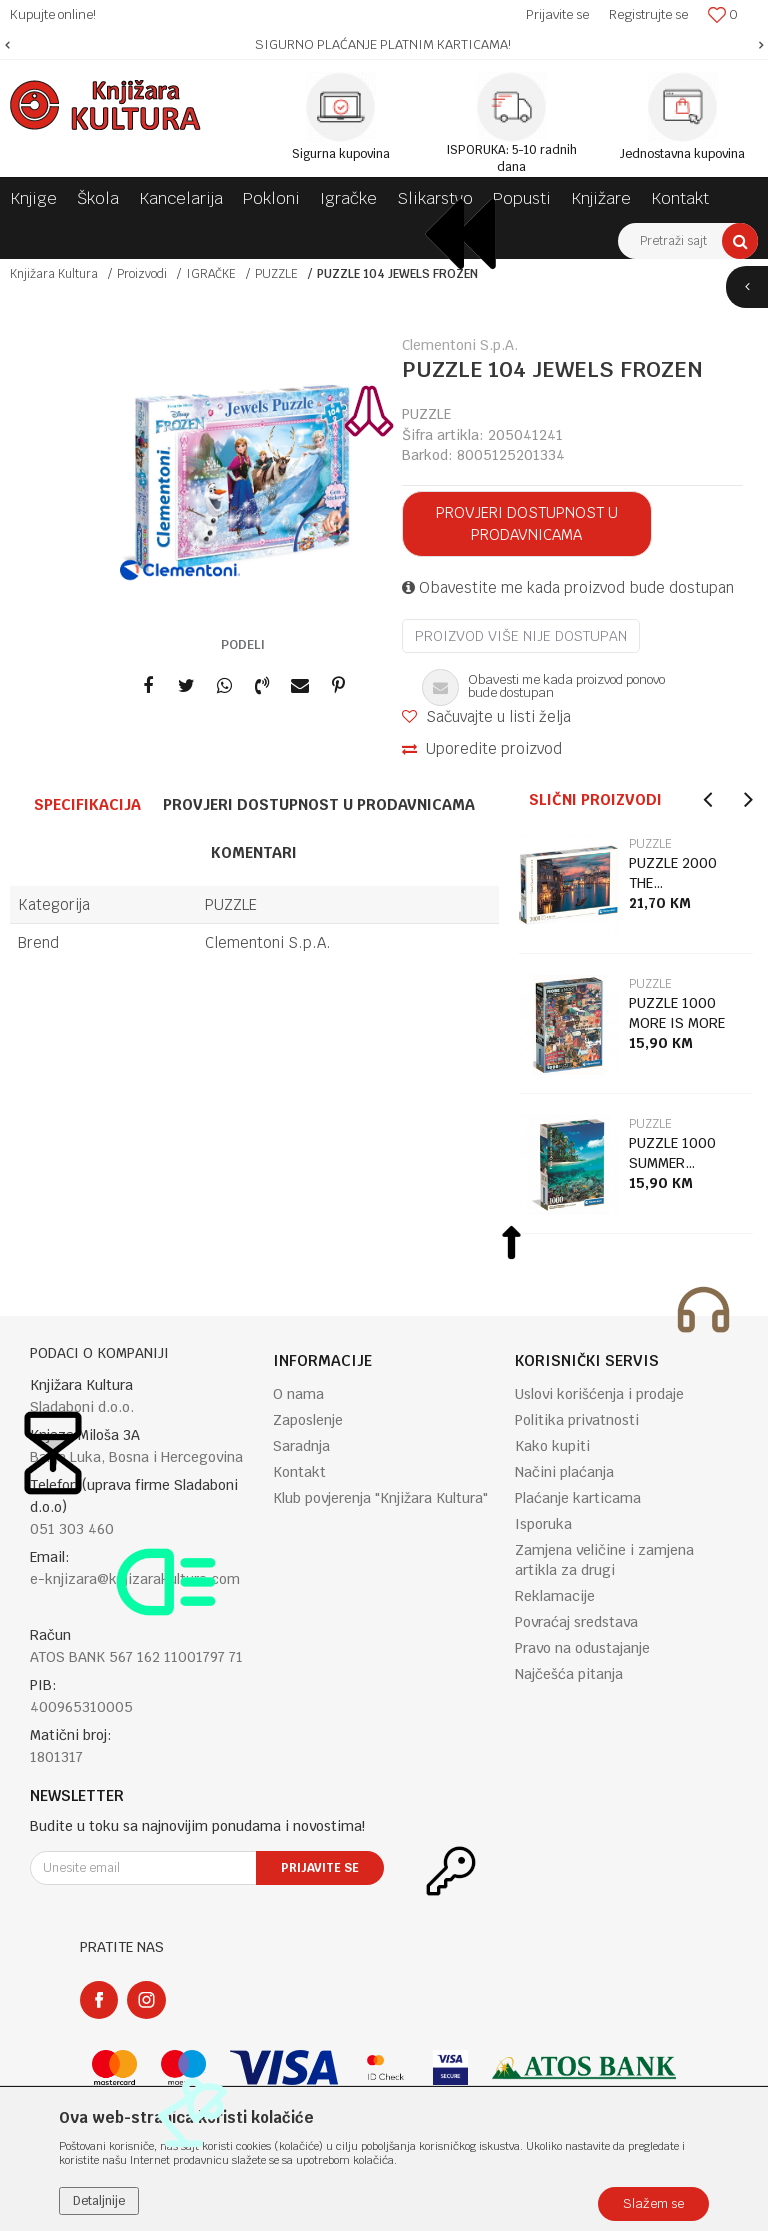  I want to click on scroll to top of page, so click(511, 1242).